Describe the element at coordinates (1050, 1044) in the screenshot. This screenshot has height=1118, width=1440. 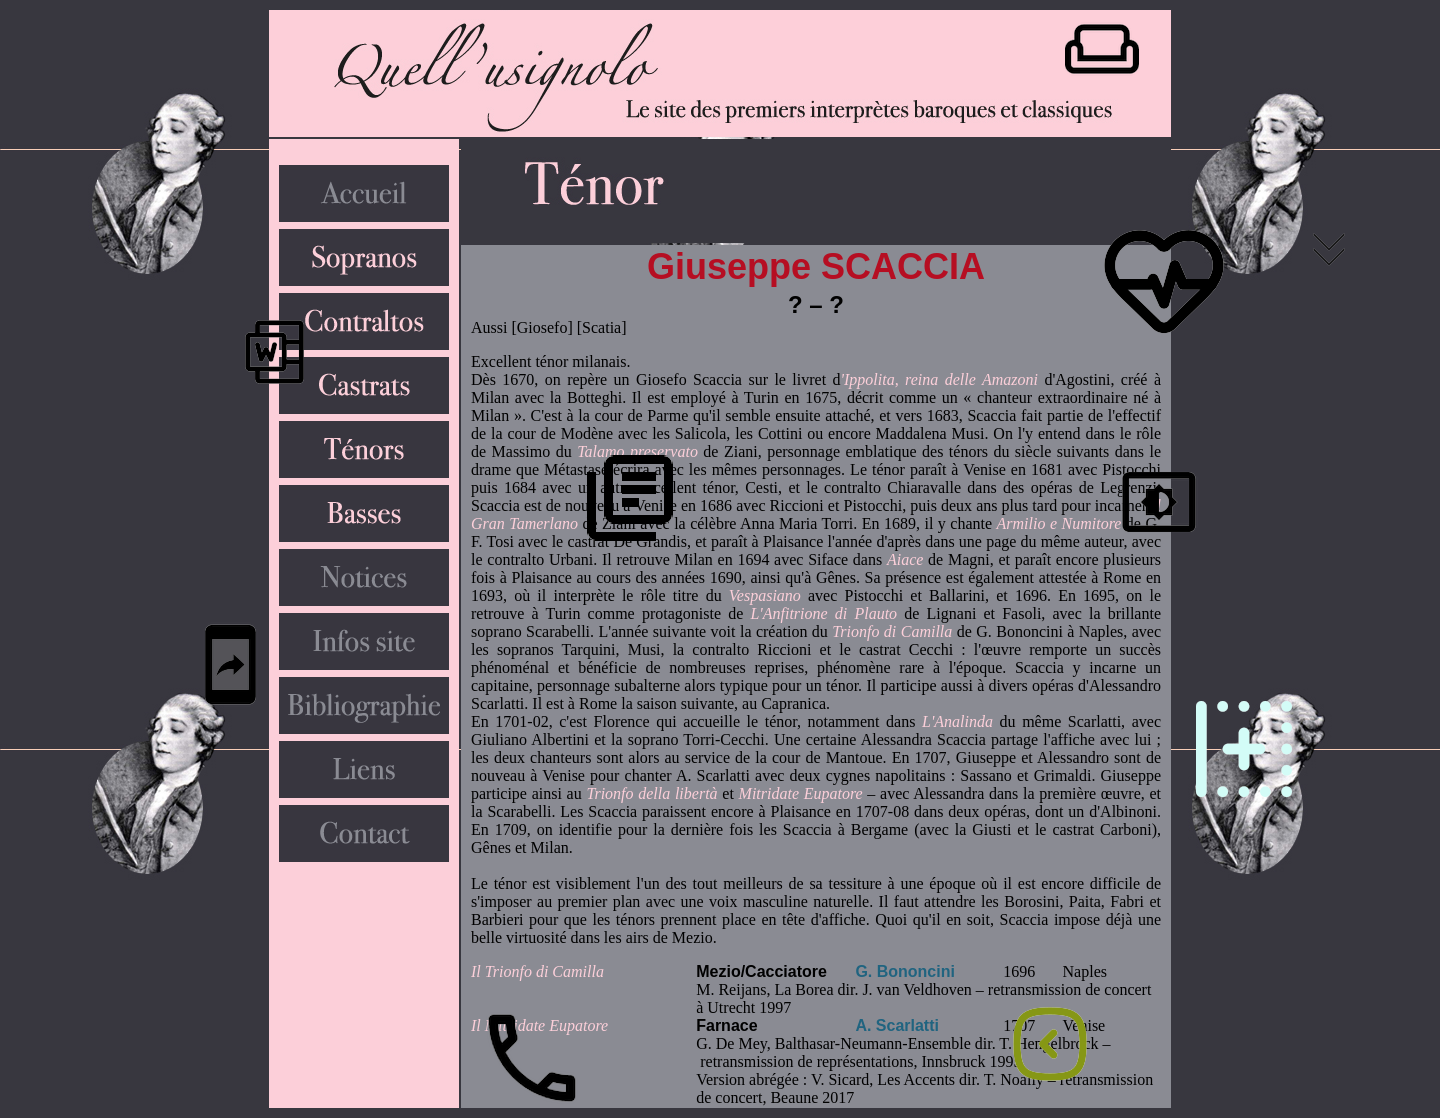
I see `go back to the previous screen` at that location.